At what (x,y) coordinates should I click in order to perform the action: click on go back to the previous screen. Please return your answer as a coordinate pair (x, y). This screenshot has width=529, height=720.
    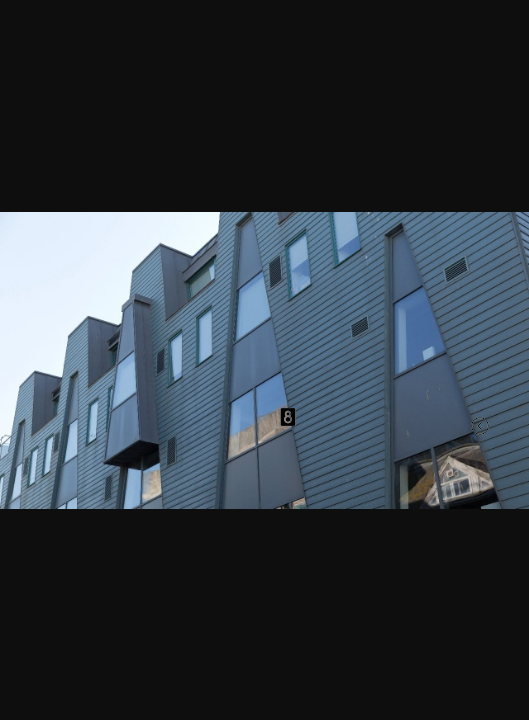
    Looking at the image, I should click on (480, 426).